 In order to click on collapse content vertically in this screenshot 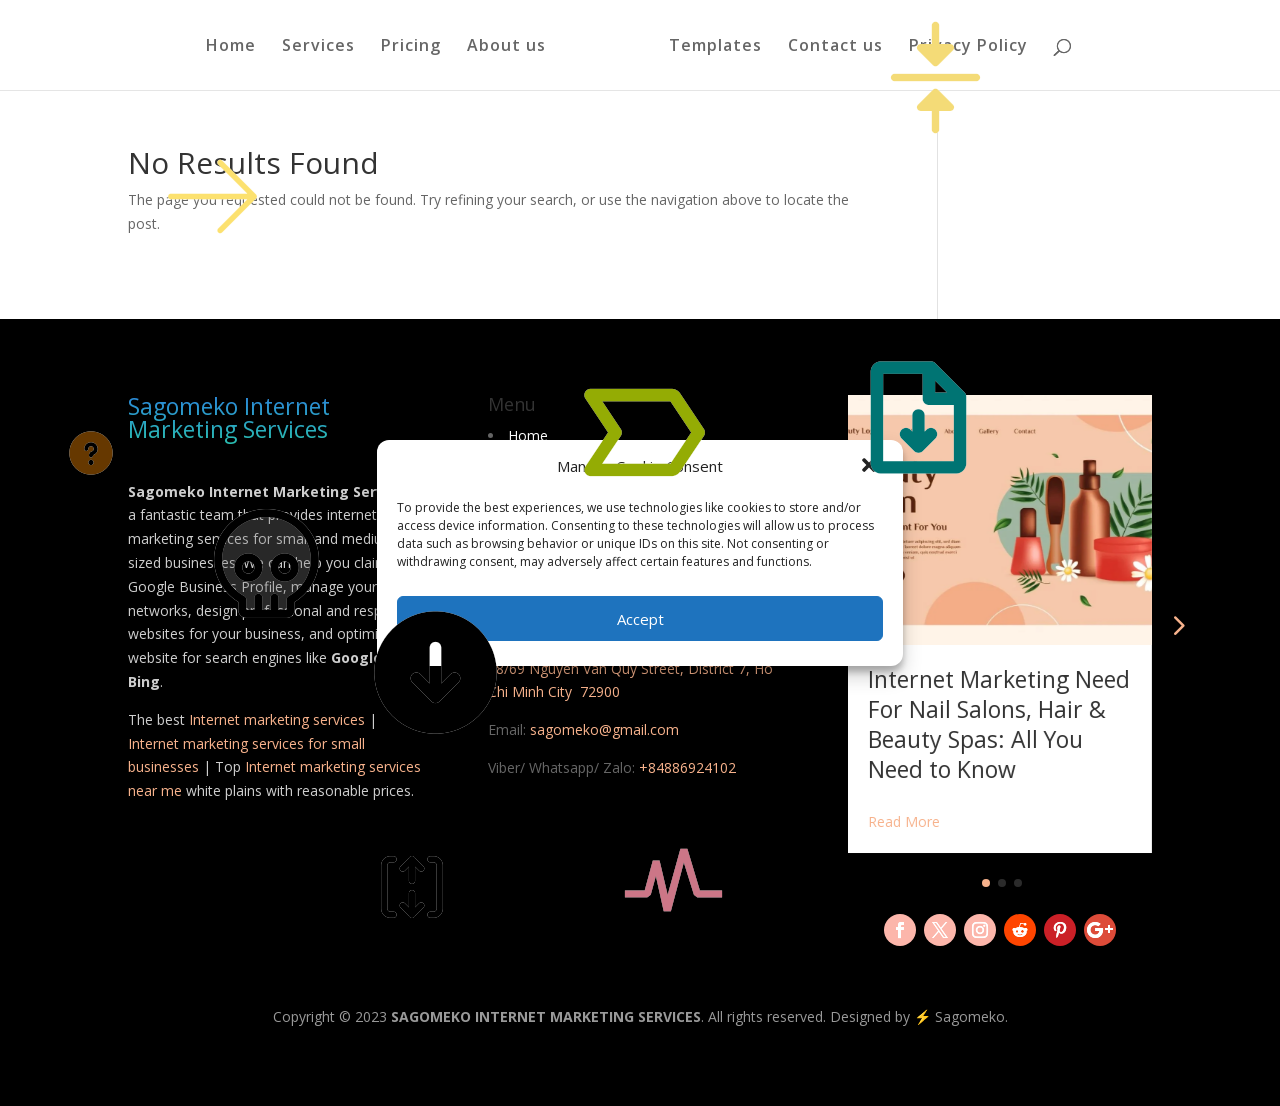, I will do `click(935, 77)`.